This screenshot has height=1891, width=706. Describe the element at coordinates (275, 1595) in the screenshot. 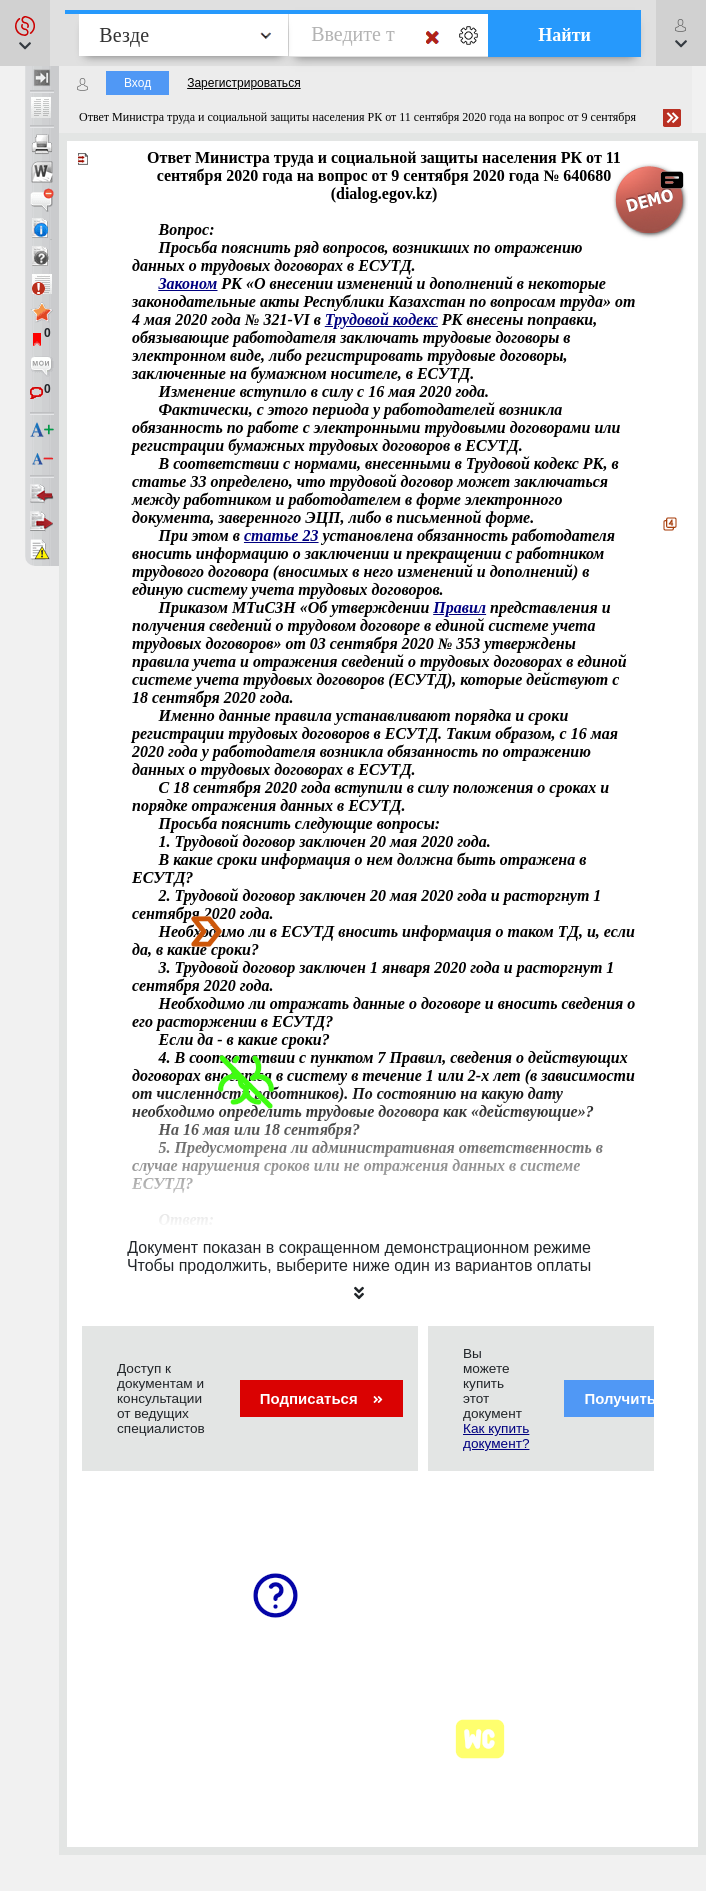

I see `access help or support information` at that location.